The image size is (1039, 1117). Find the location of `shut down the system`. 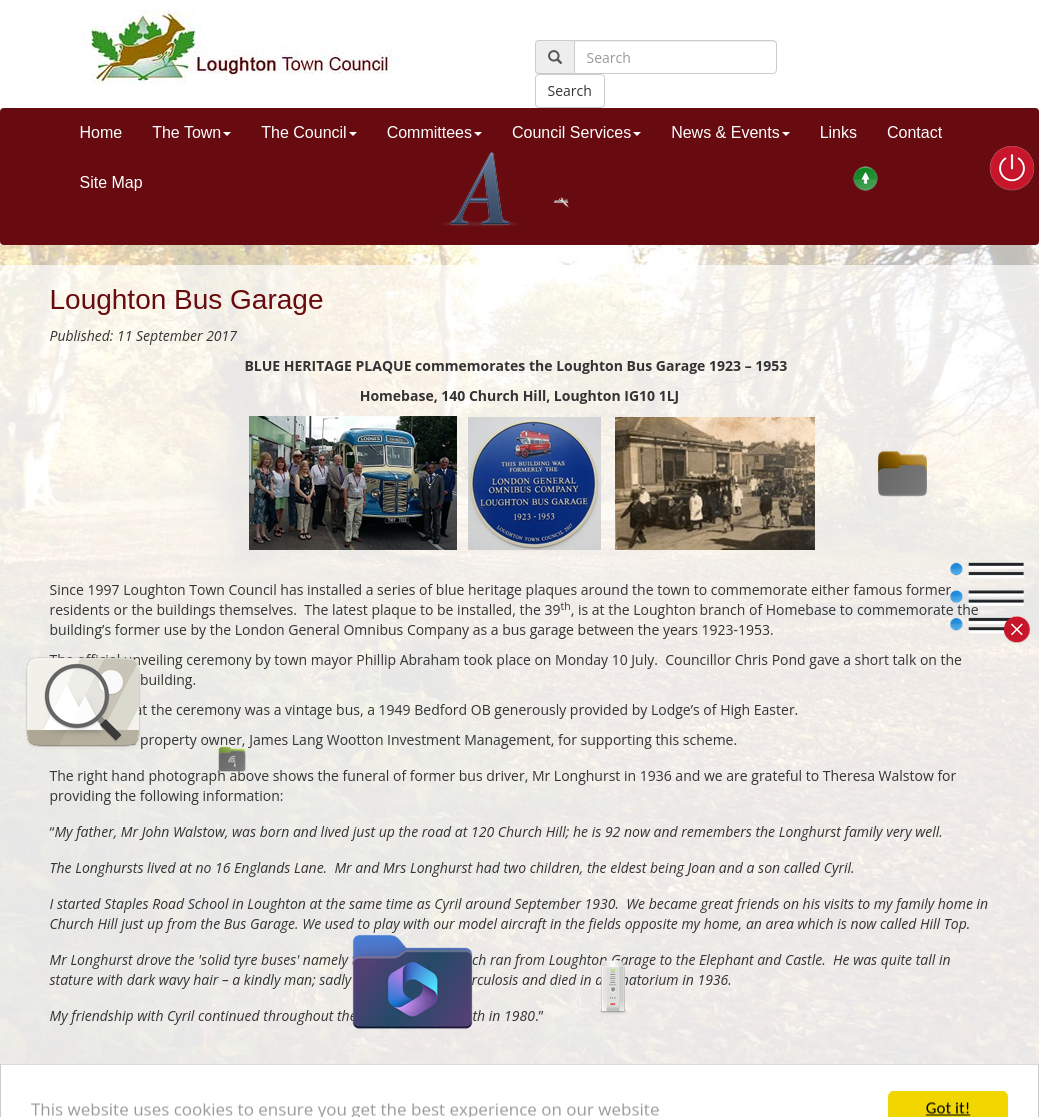

shut down the system is located at coordinates (1012, 168).